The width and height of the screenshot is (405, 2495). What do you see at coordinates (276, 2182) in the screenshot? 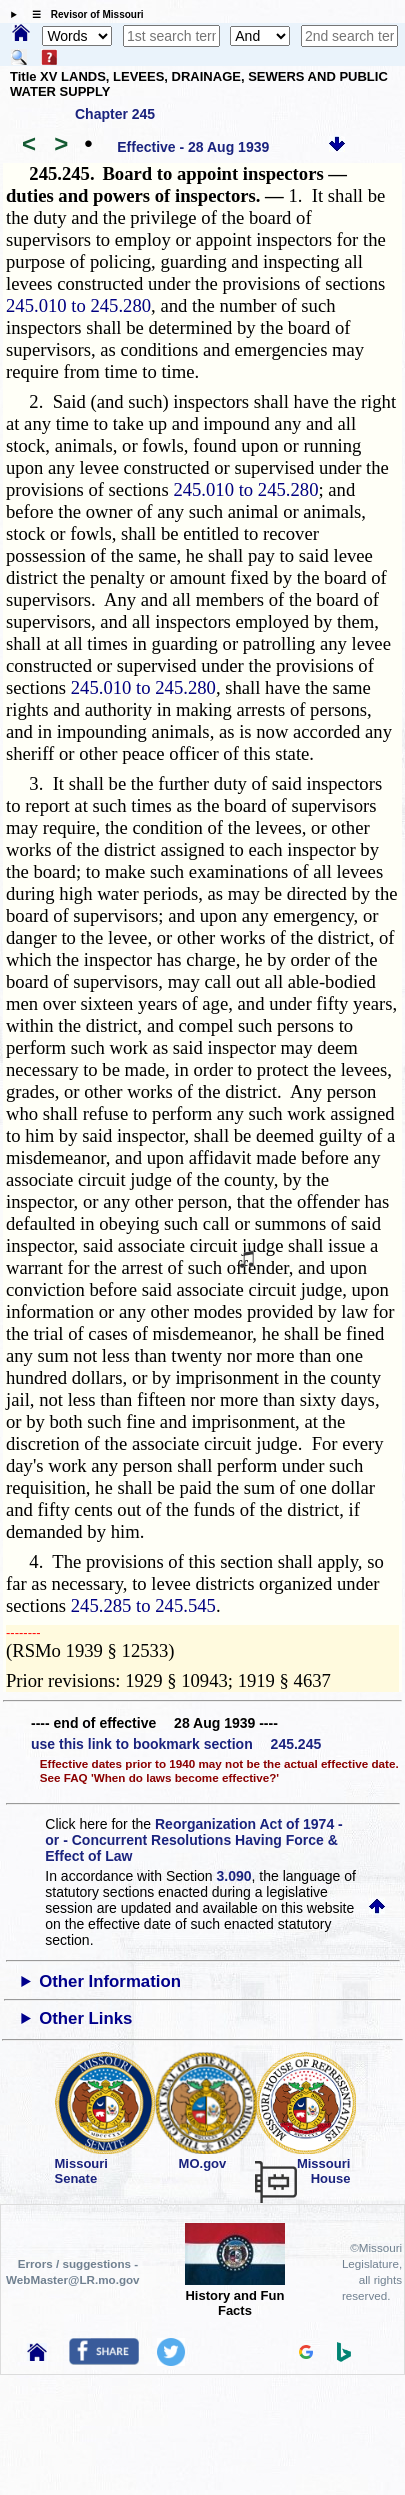
I see `access firmware settings and updates` at bounding box center [276, 2182].